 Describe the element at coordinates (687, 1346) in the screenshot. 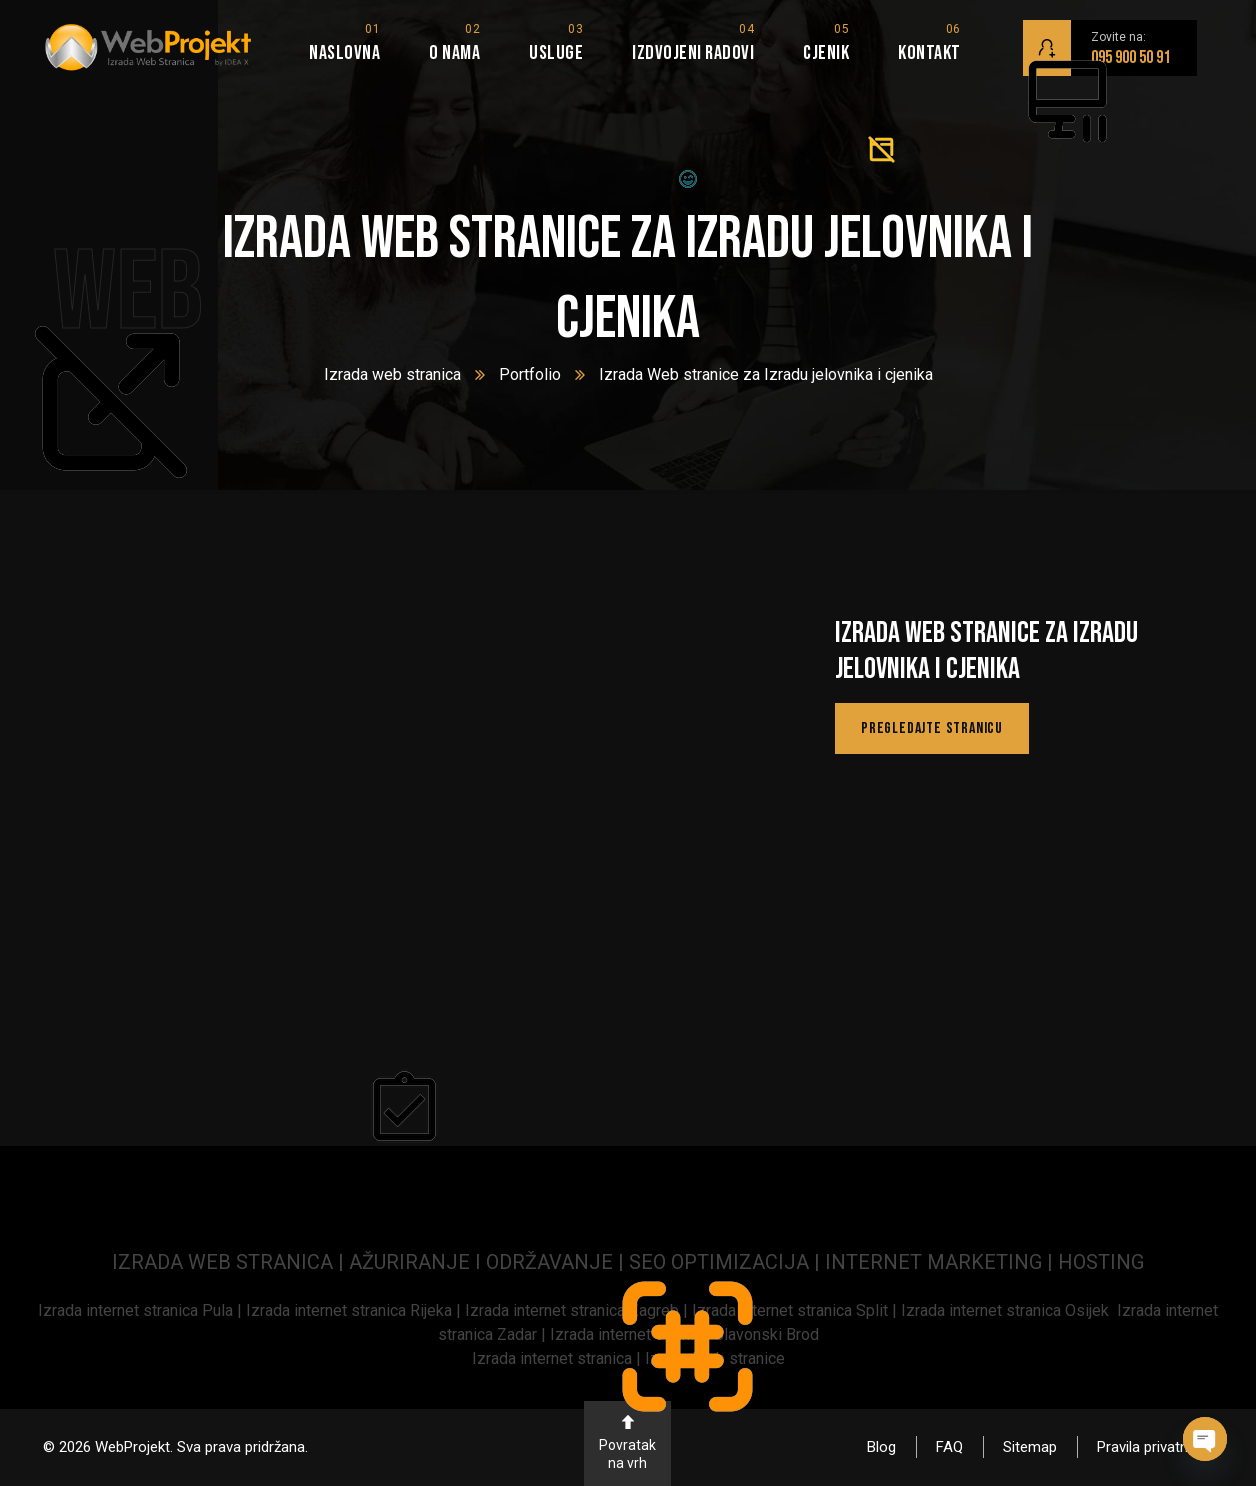

I see `scan a QR code or barcode` at that location.